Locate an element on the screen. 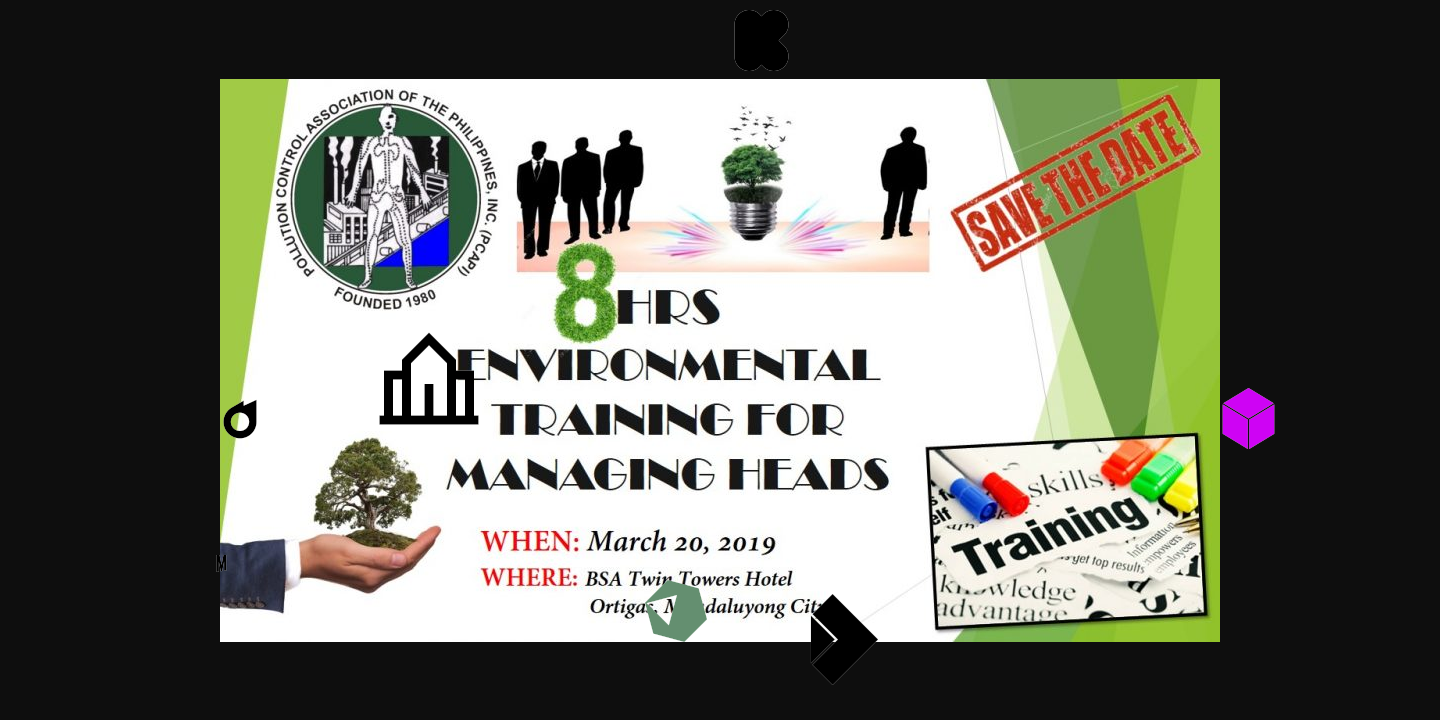 The width and height of the screenshot is (1440, 720). open the Task app is located at coordinates (1248, 418).